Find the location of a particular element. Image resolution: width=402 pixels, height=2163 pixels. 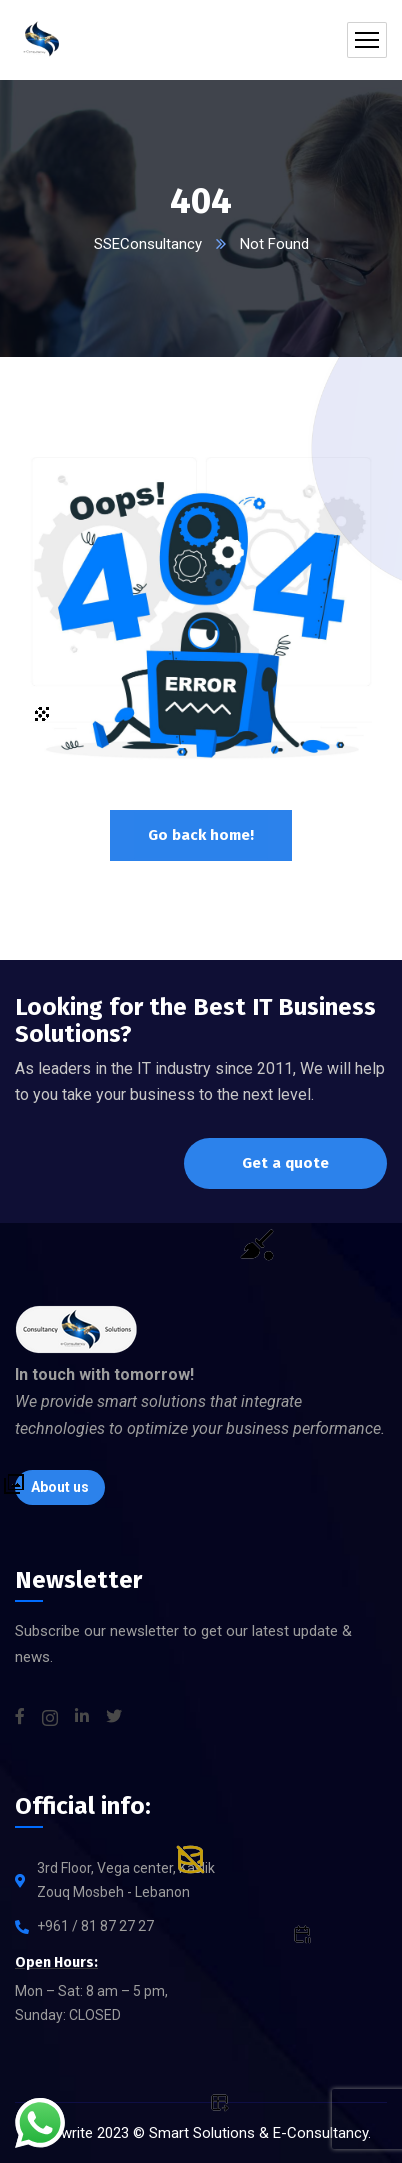

database connection unavailable or offline is located at coordinates (190, 1859).